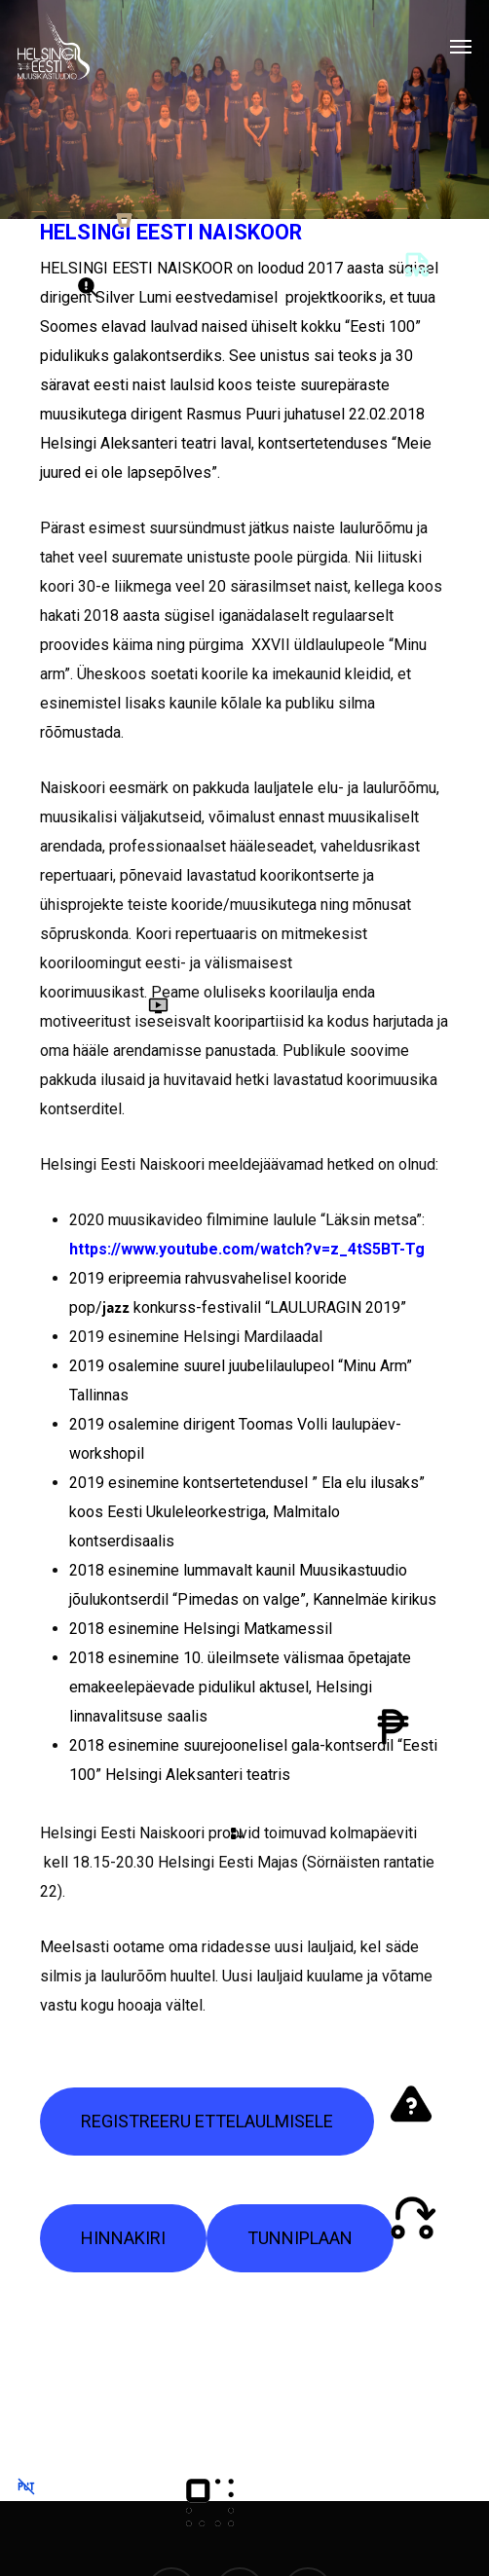 The height and width of the screenshot is (2576, 489). What do you see at coordinates (417, 266) in the screenshot?
I see `open an SVG file` at bounding box center [417, 266].